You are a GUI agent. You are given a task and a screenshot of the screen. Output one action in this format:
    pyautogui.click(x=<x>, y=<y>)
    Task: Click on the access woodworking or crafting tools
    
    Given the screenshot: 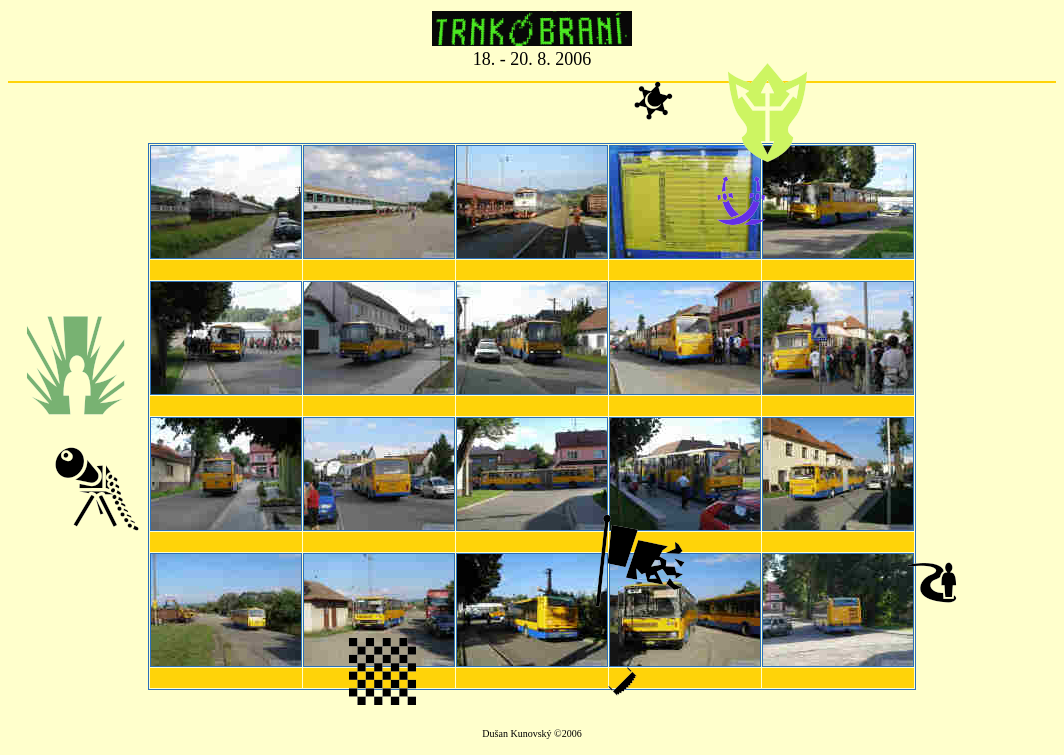 What is the action you would take?
    pyautogui.click(x=622, y=681)
    